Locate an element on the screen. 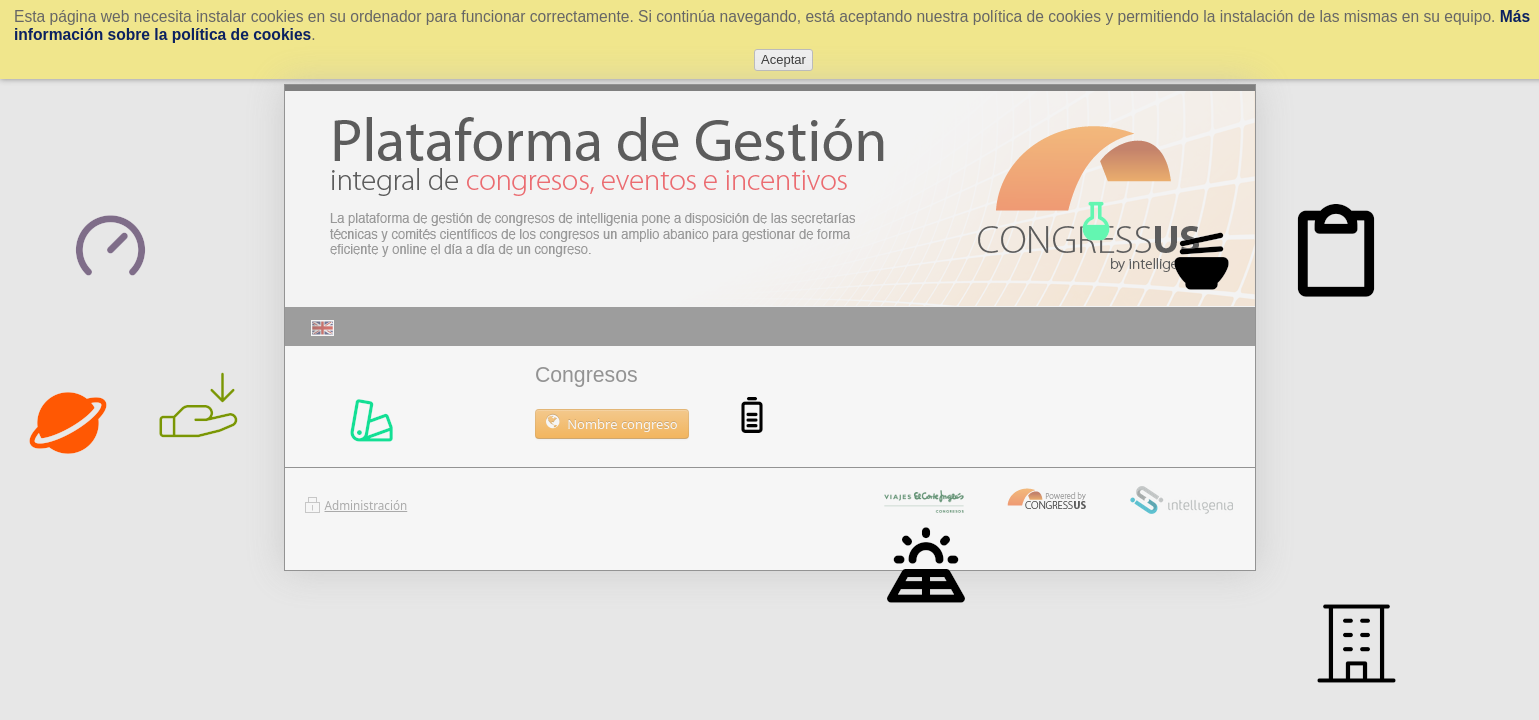 This screenshot has height=720, width=1539. receive or accept an incoming item is located at coordinates (201, 409).